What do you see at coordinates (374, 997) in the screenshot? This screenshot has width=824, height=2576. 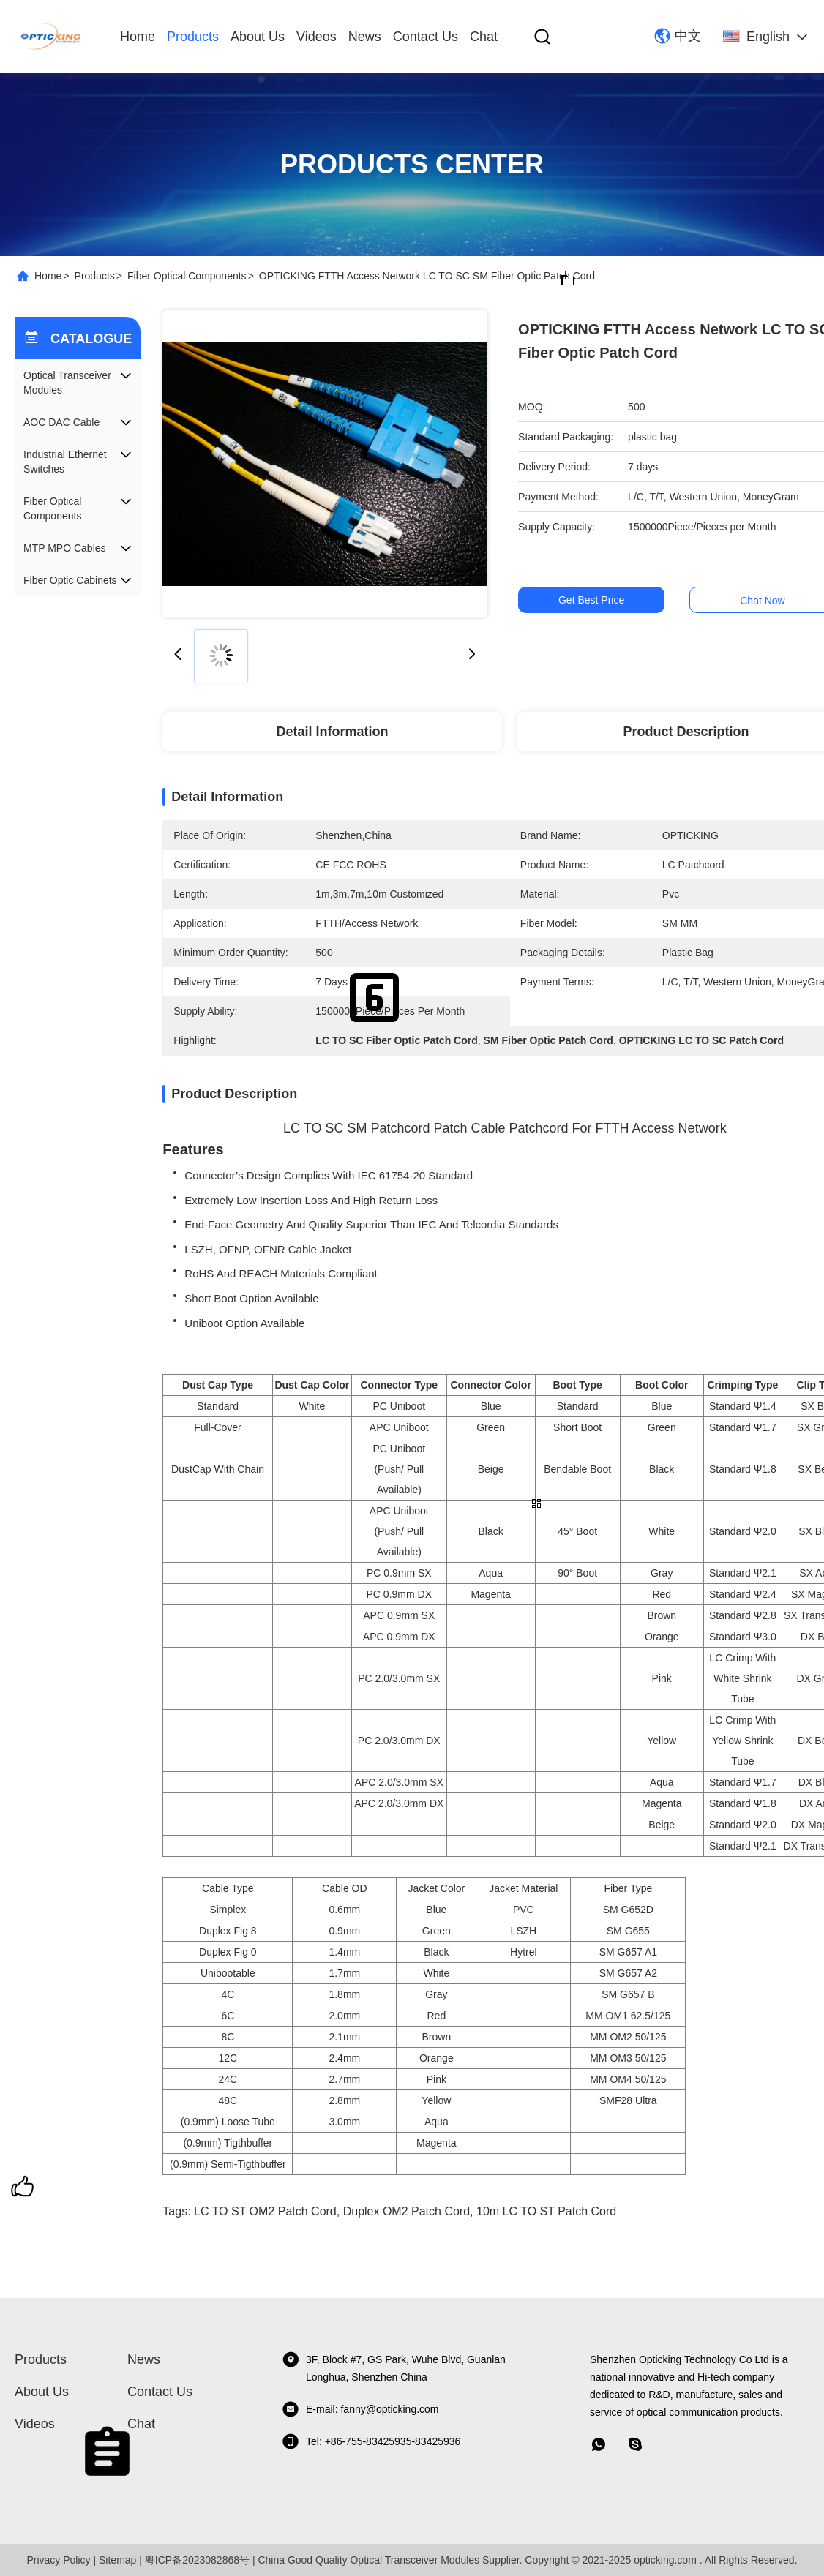 I see `select filter or preset number 6` at bounding box center [374, 997].